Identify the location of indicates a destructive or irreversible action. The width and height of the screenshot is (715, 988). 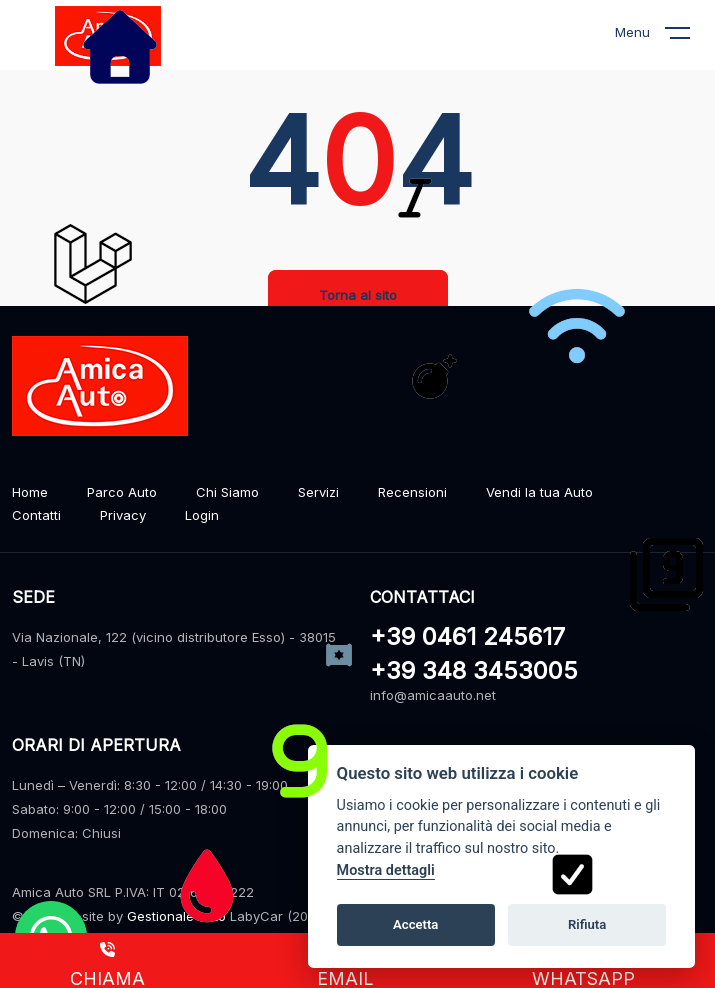
(434, 377).